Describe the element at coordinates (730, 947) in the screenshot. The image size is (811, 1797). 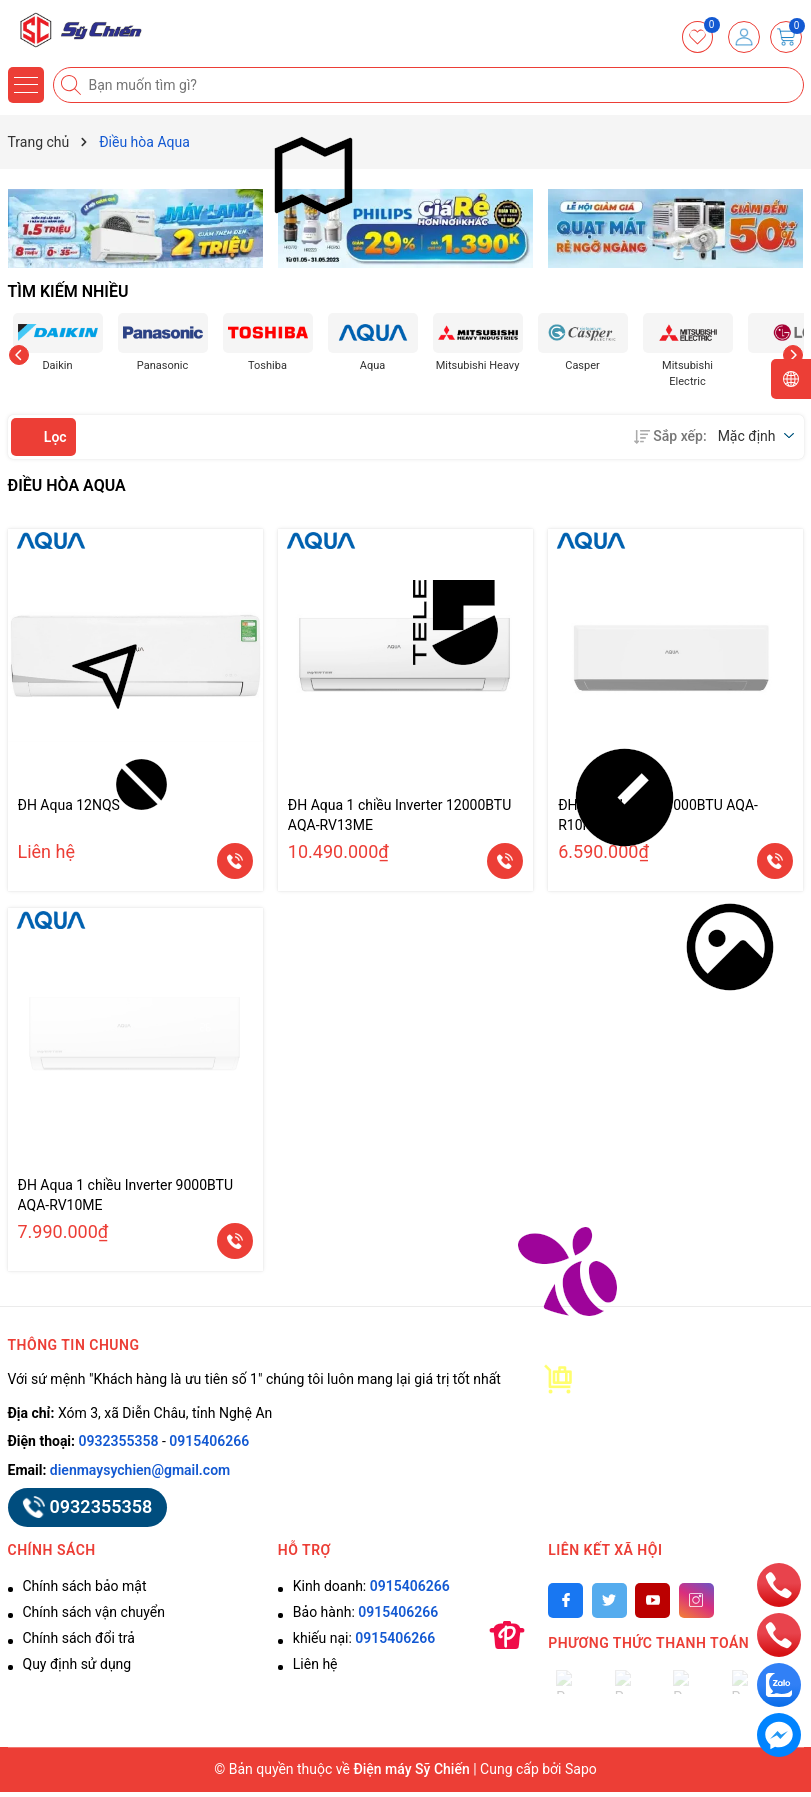
I see `view image or photo gallery` at that location.